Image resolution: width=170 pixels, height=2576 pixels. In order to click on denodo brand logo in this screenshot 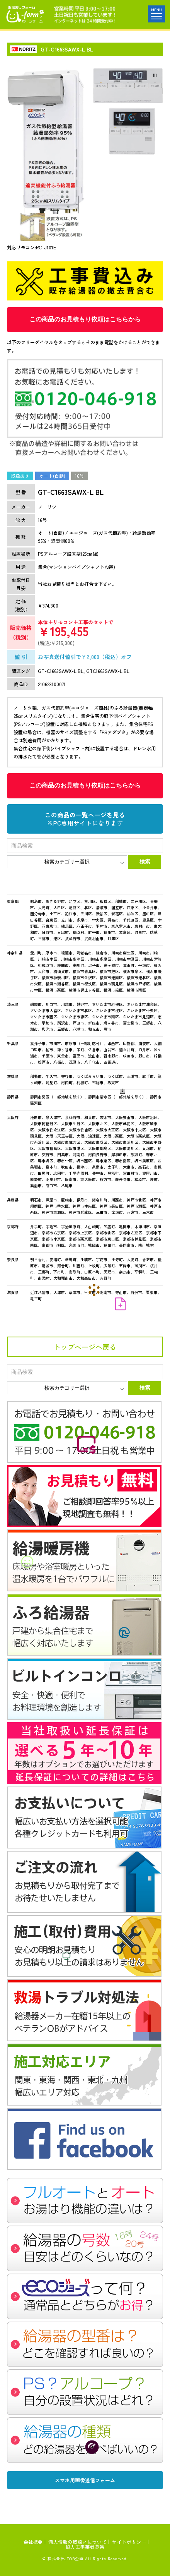, I will do `click(94, 1290)`.